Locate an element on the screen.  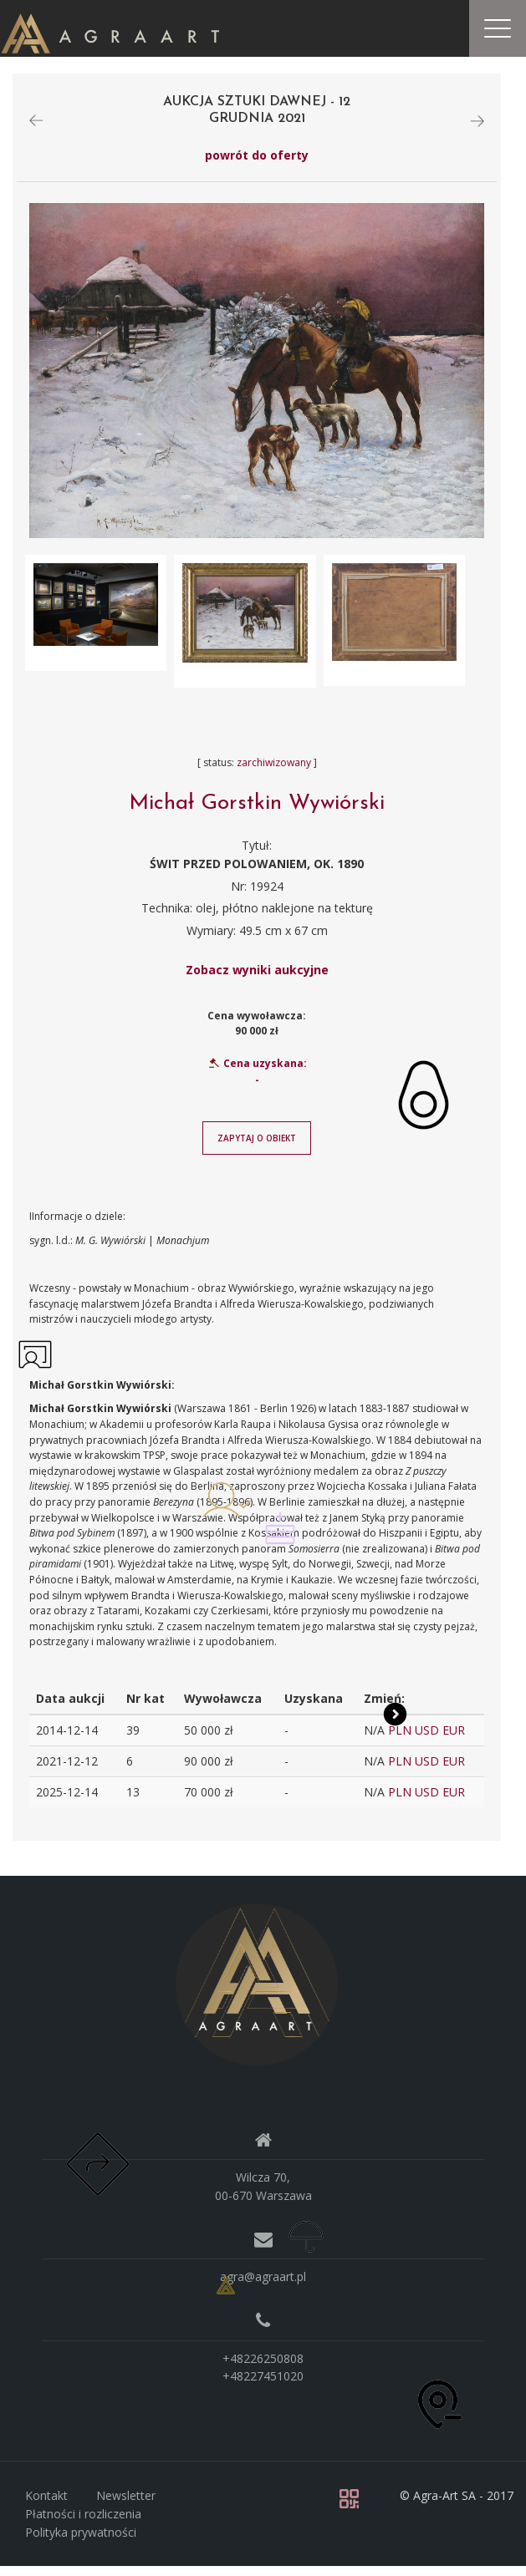
indicates weather protection or rain forecast is located at coordinates (306, 2237).